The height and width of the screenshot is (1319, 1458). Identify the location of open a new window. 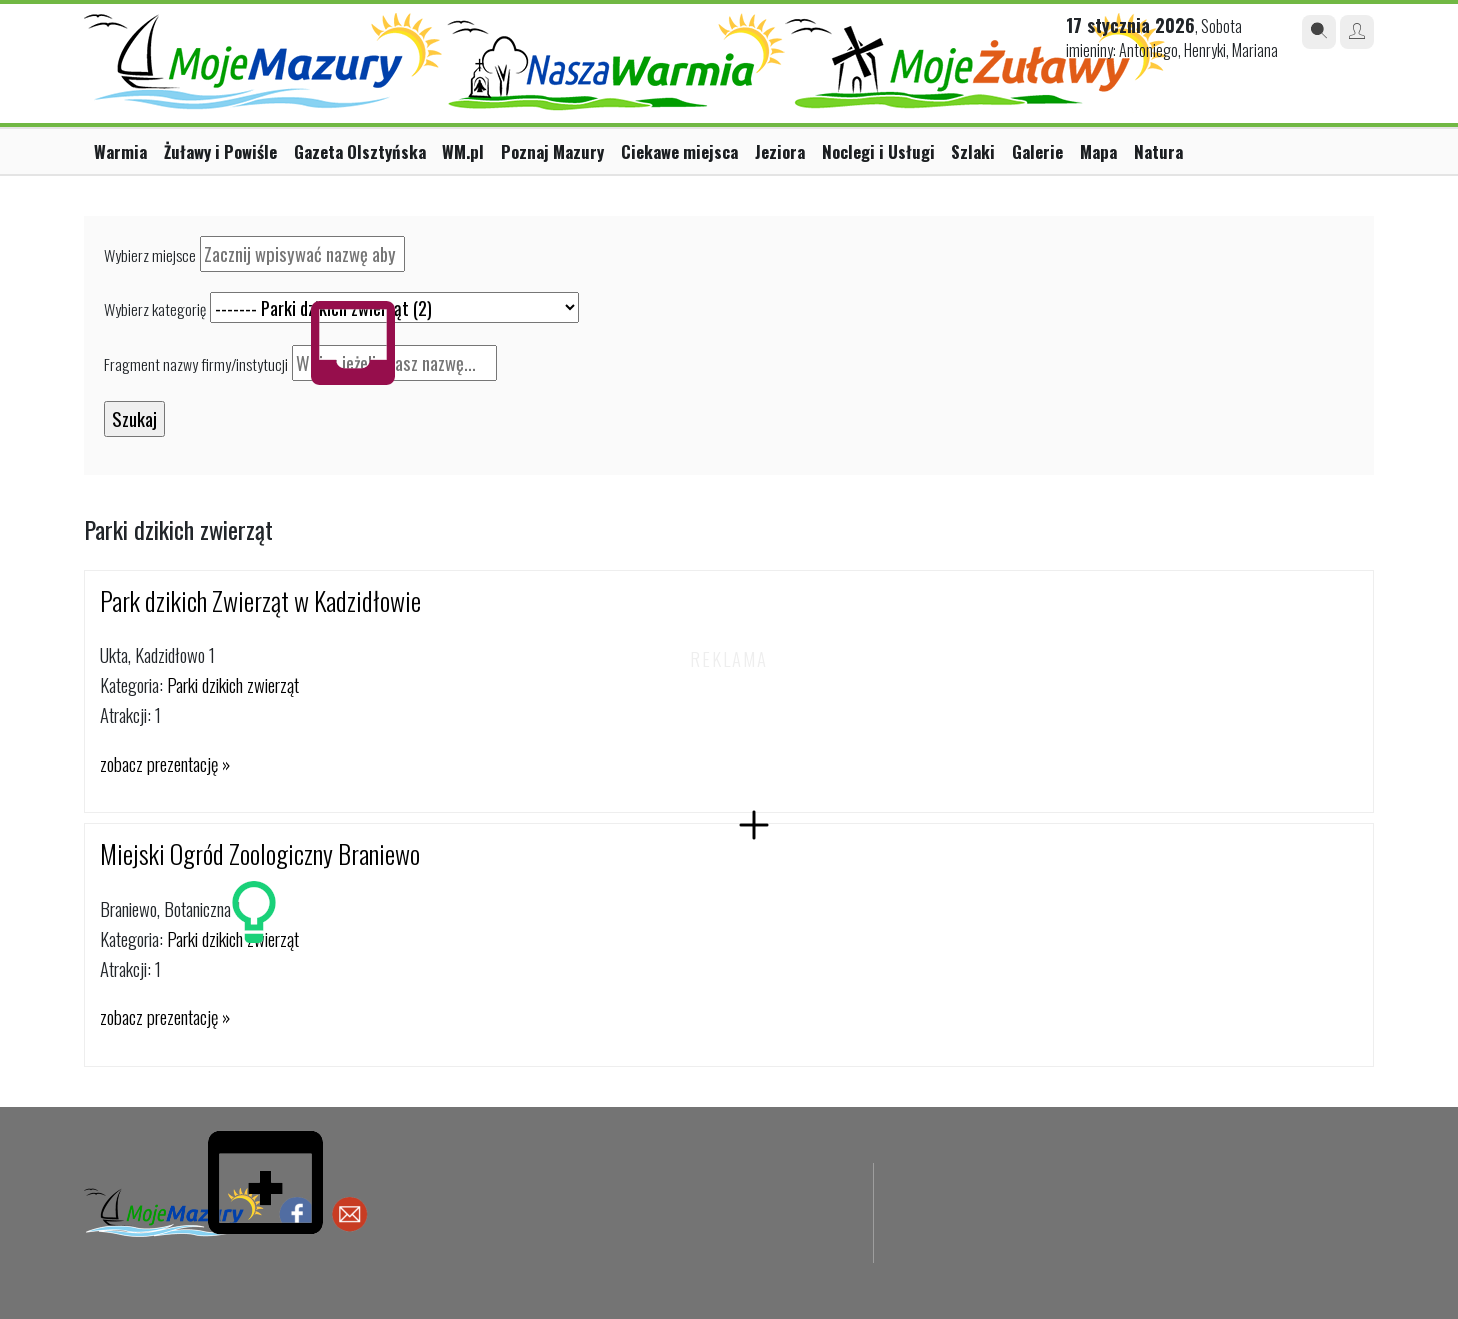
(265, 1182).